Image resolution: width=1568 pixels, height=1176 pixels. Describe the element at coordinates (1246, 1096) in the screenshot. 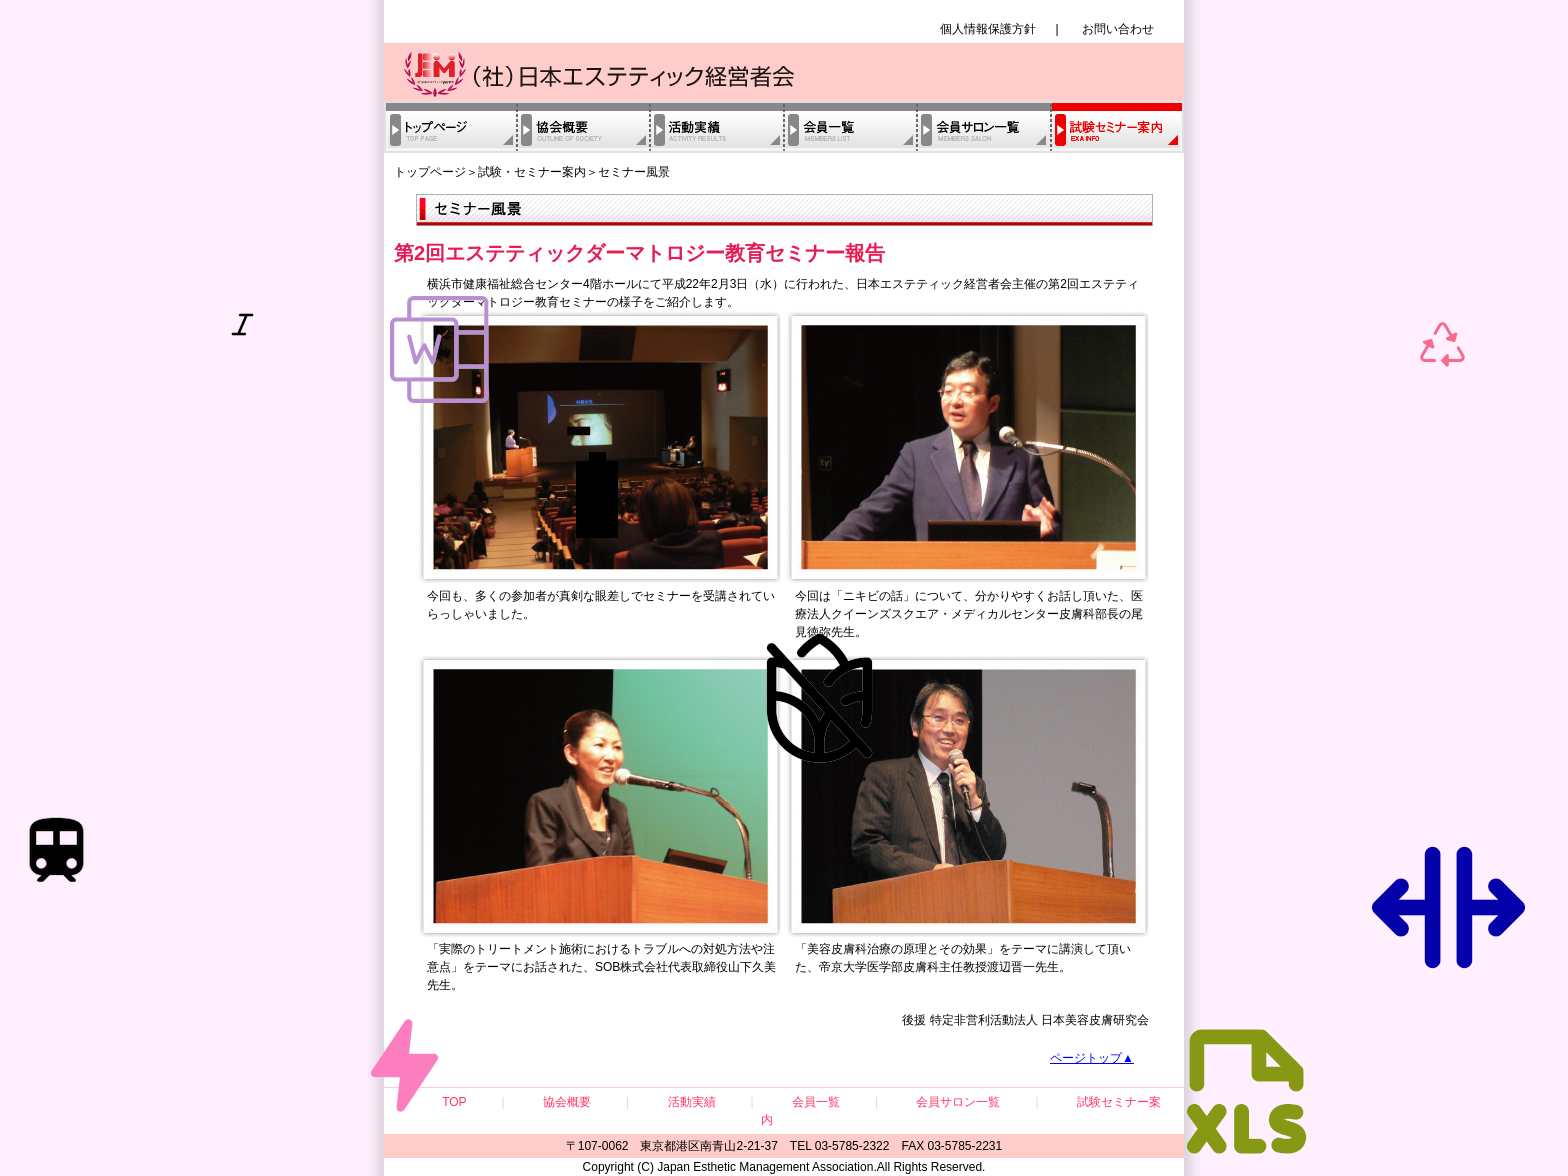

I see `open or view an Excel spreadsheet file` at that location.